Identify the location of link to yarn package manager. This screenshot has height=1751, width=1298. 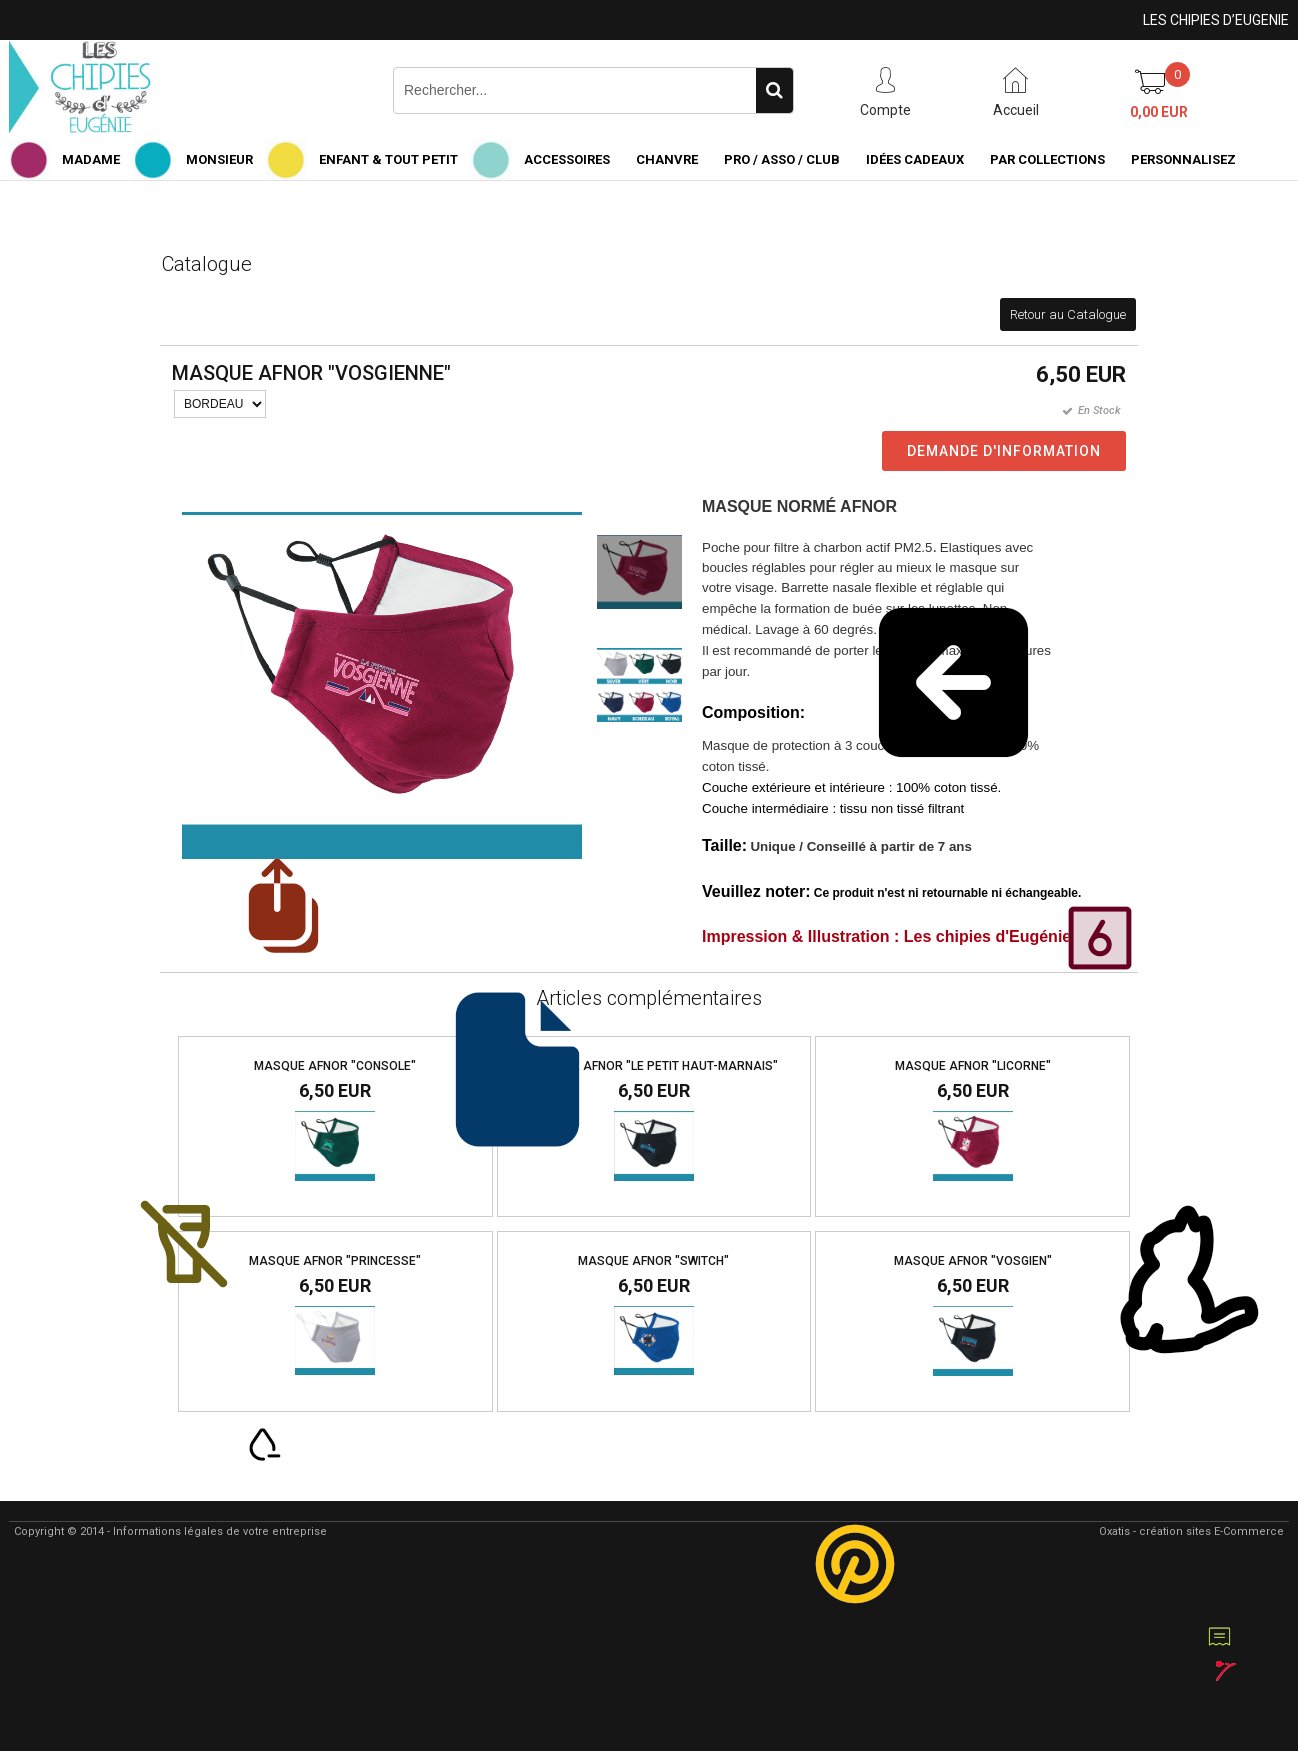
(1187, 1279).